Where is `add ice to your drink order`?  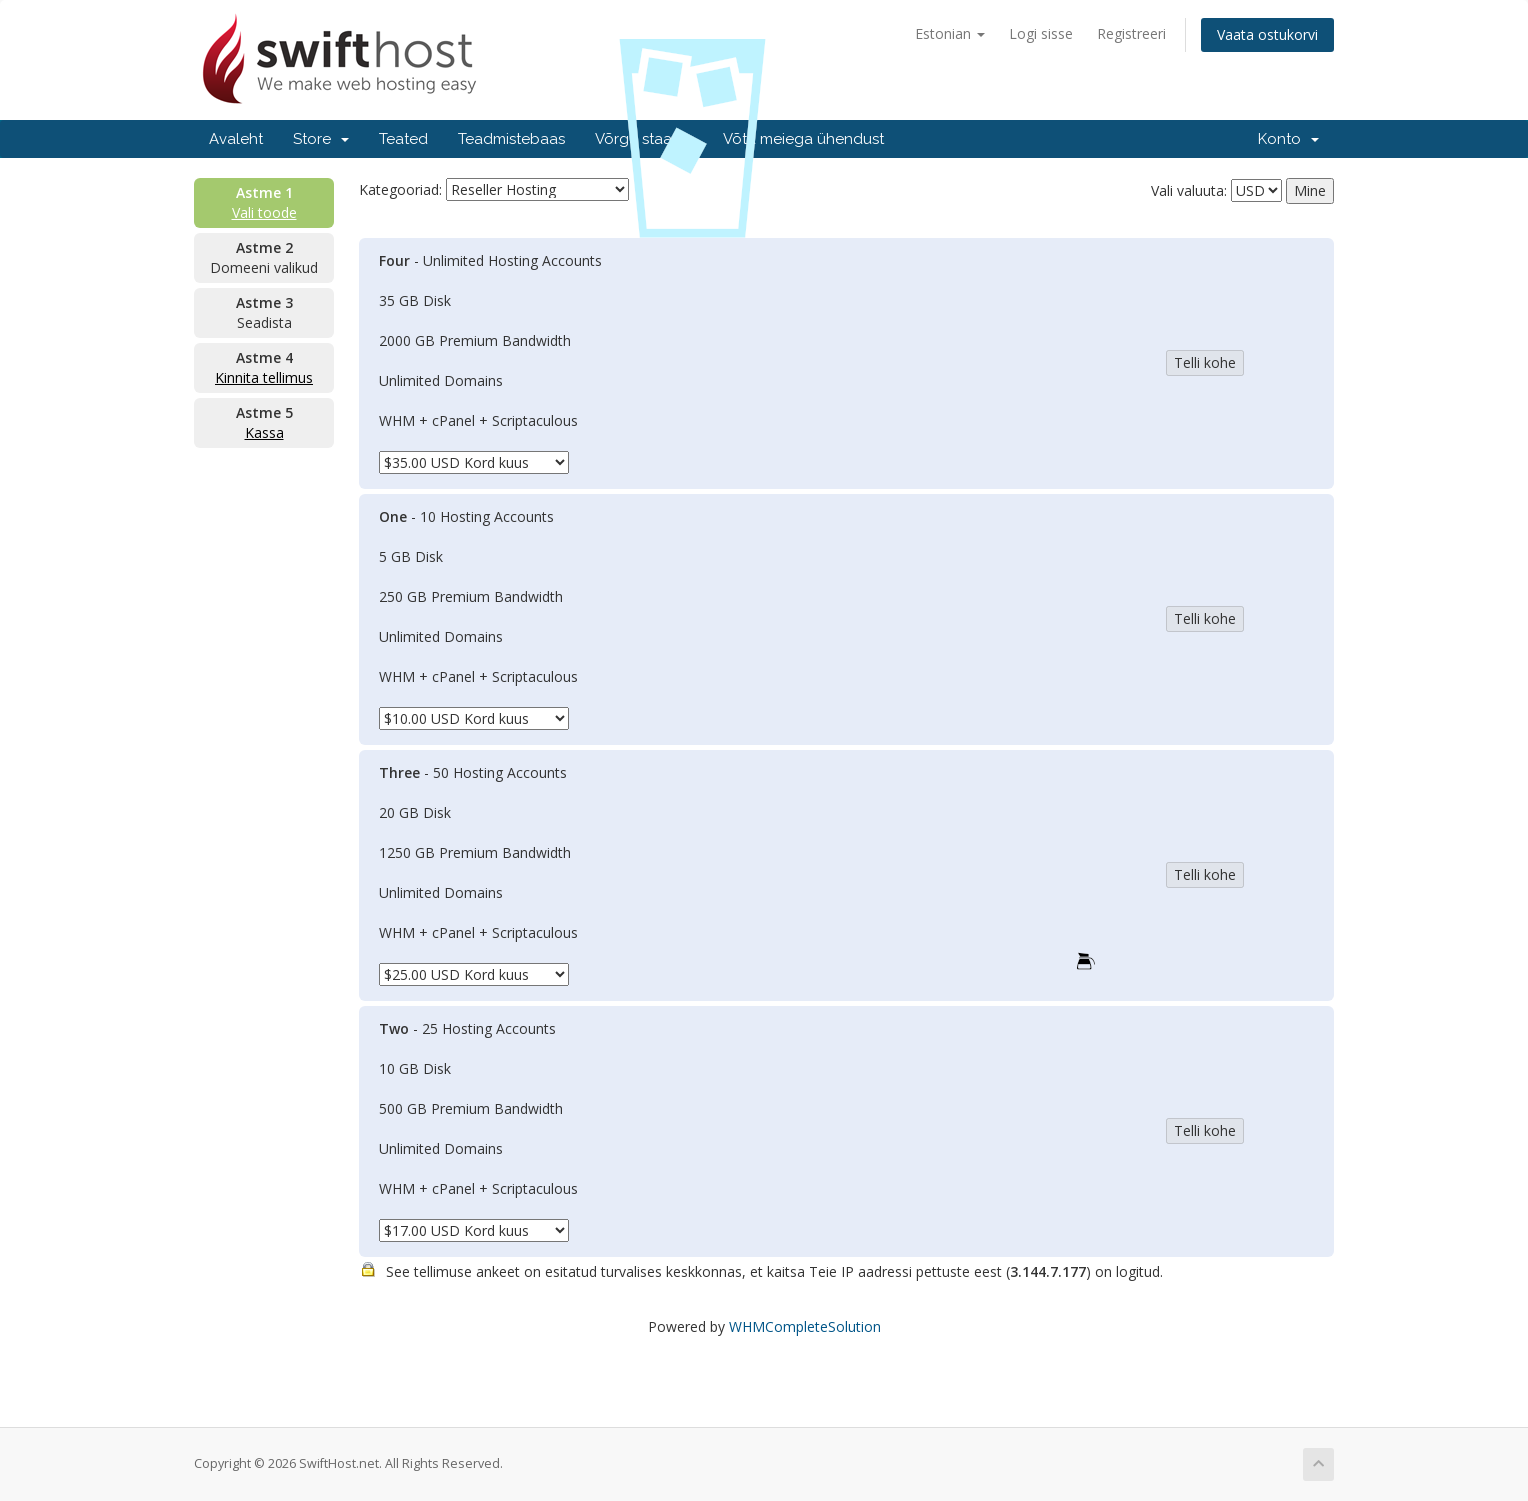
add ice to your drink order is located at coordinates (692, 133).